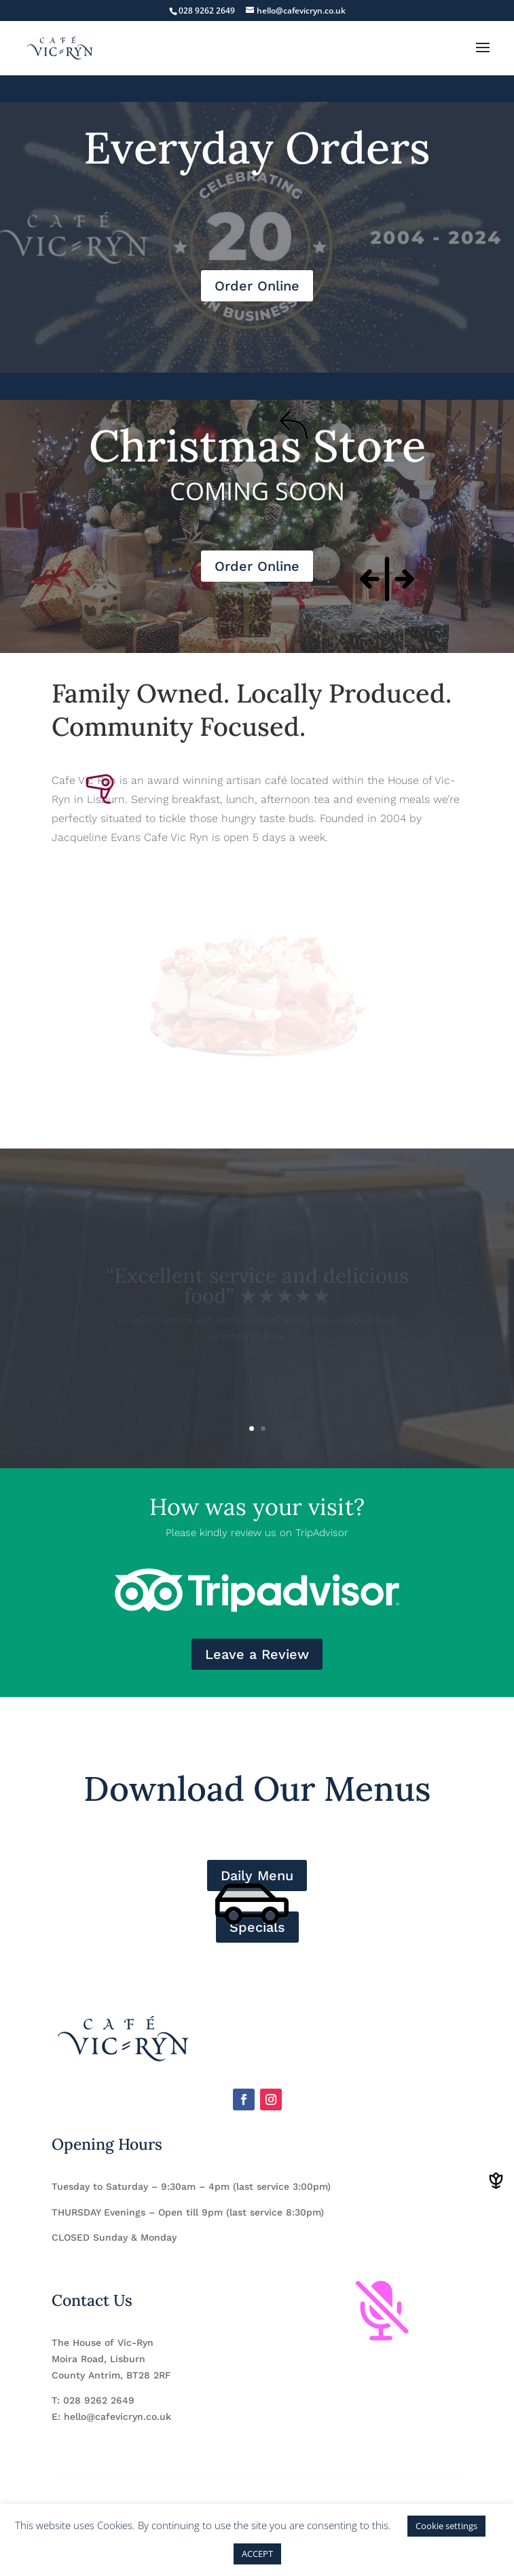 Image resolution: width=514 pixels, height=2576 pixels. Describe the element at coordinates (100, 787) in the screenshot. I see `hair styling or salon services` at that location.